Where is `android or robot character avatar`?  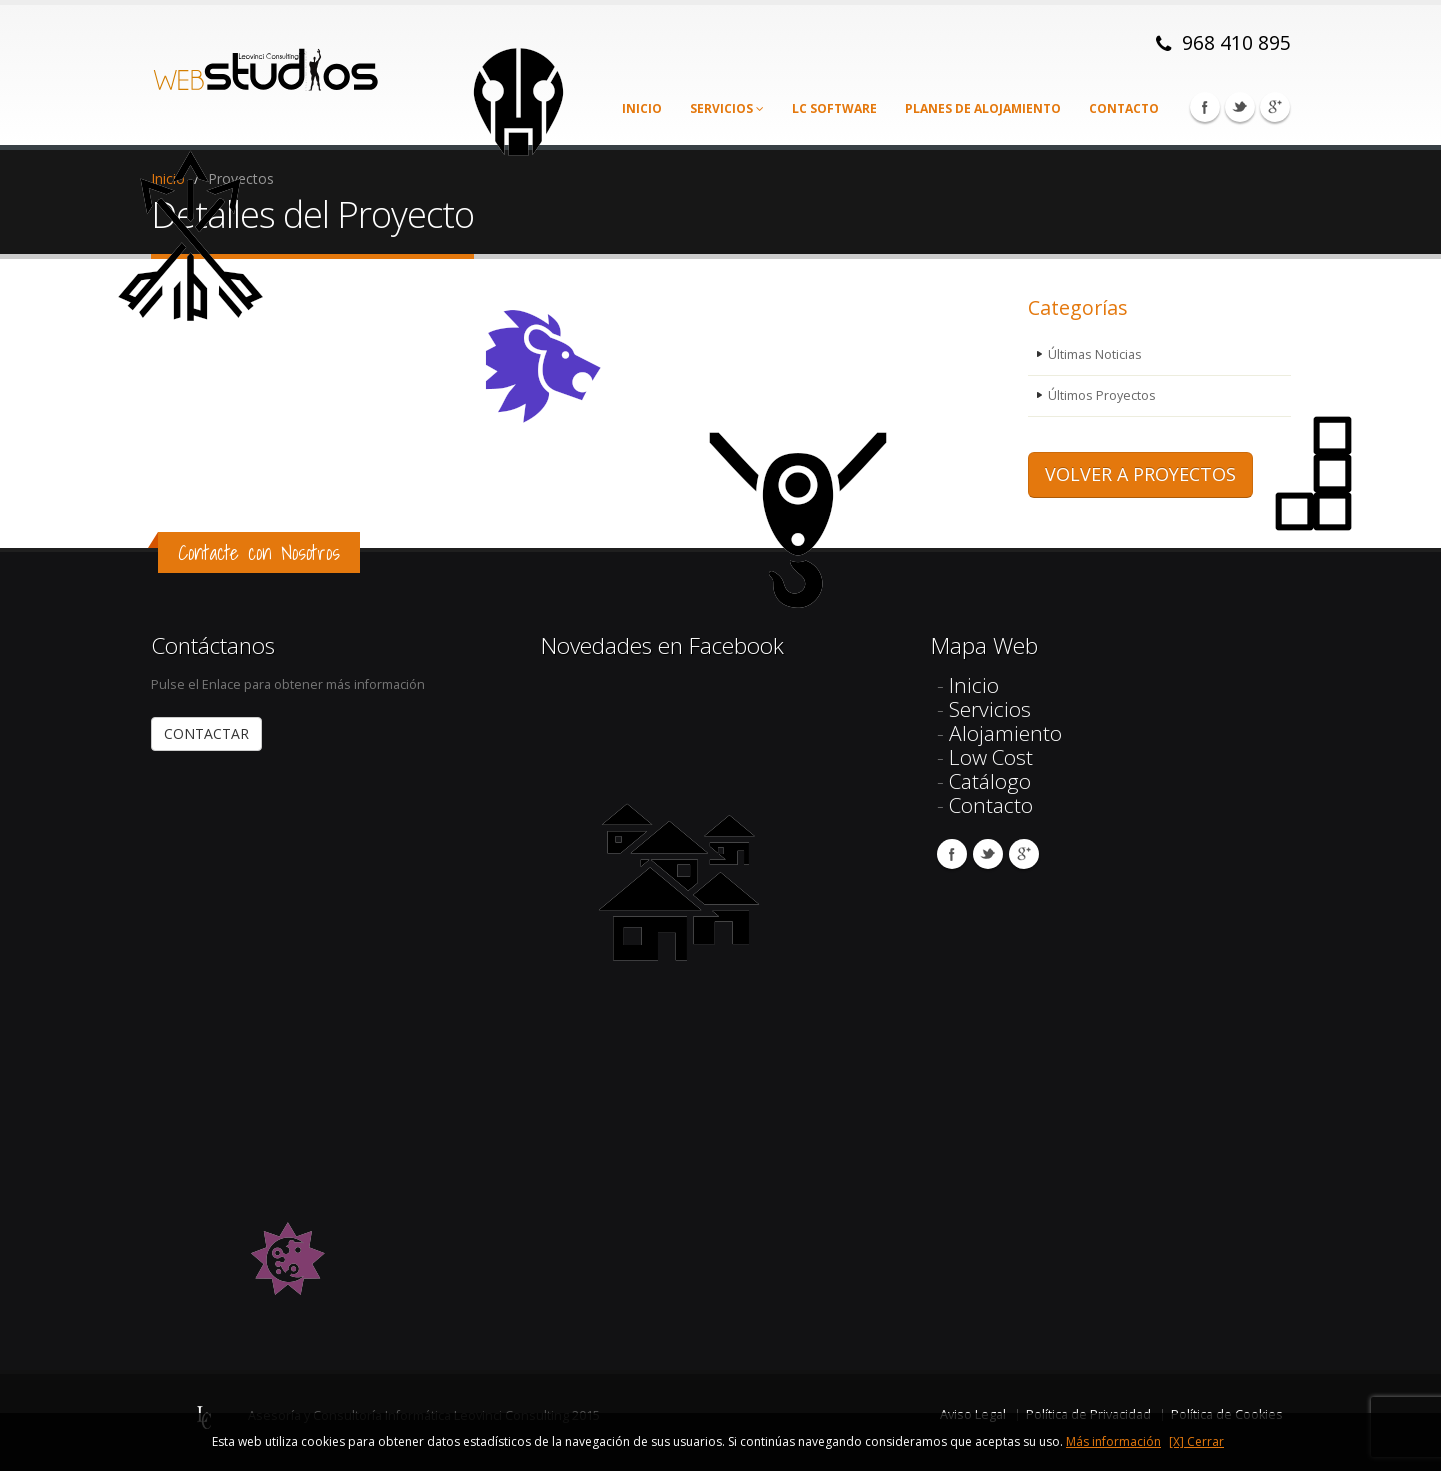
android or robot character avatar is located at coordinates (518, 102).